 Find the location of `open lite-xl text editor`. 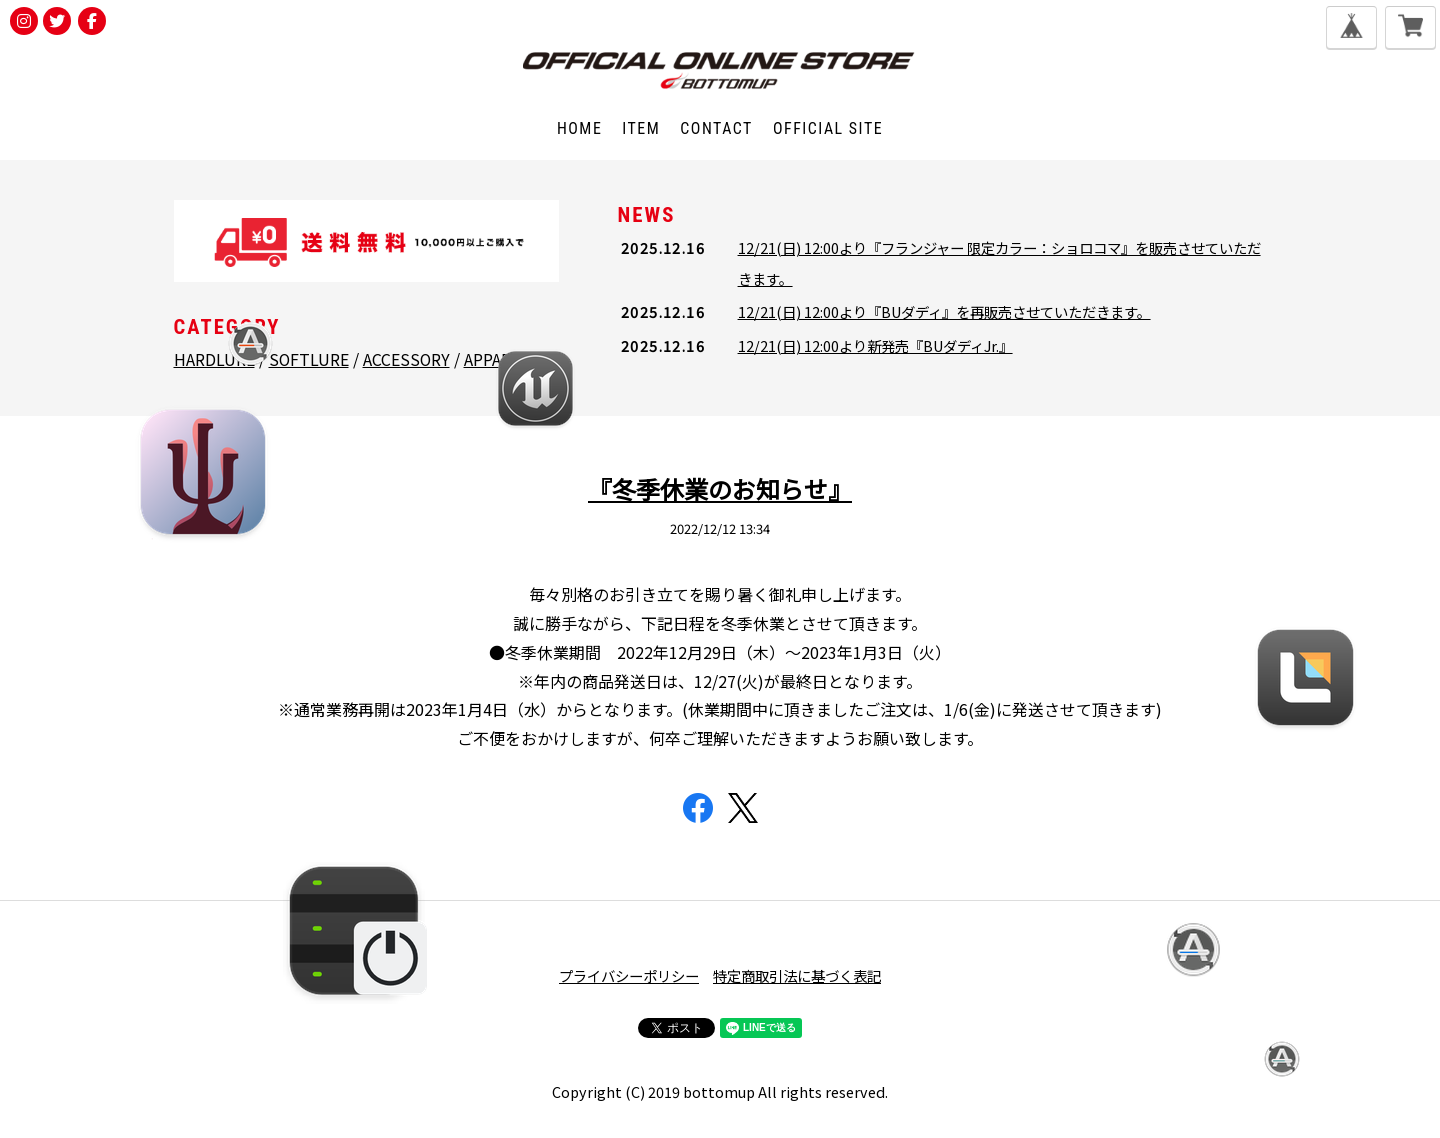

open lite-xl text editor is located at coordinates (1305, 677).